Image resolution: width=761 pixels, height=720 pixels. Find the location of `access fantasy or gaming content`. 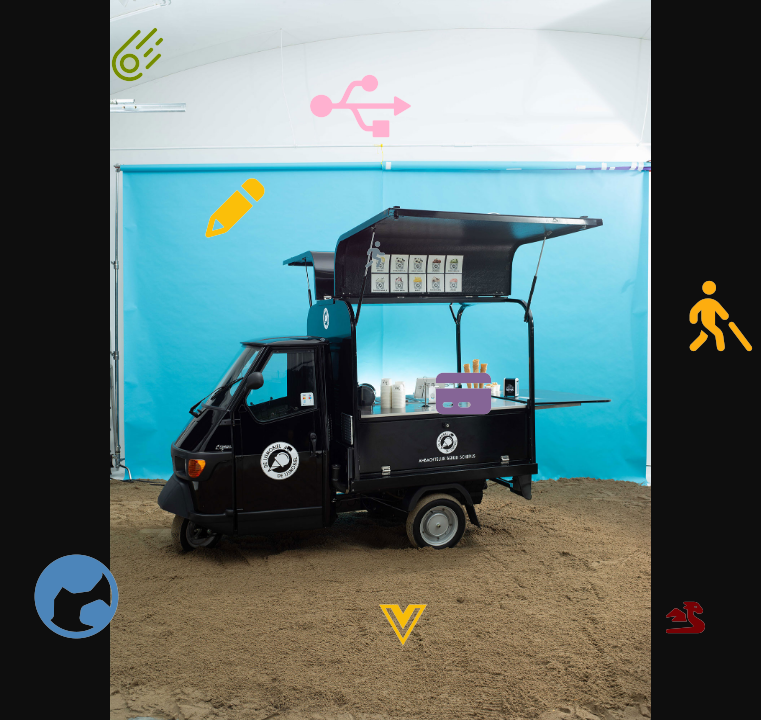

access fantasy or gaming content is located at coordinates (685, 617).